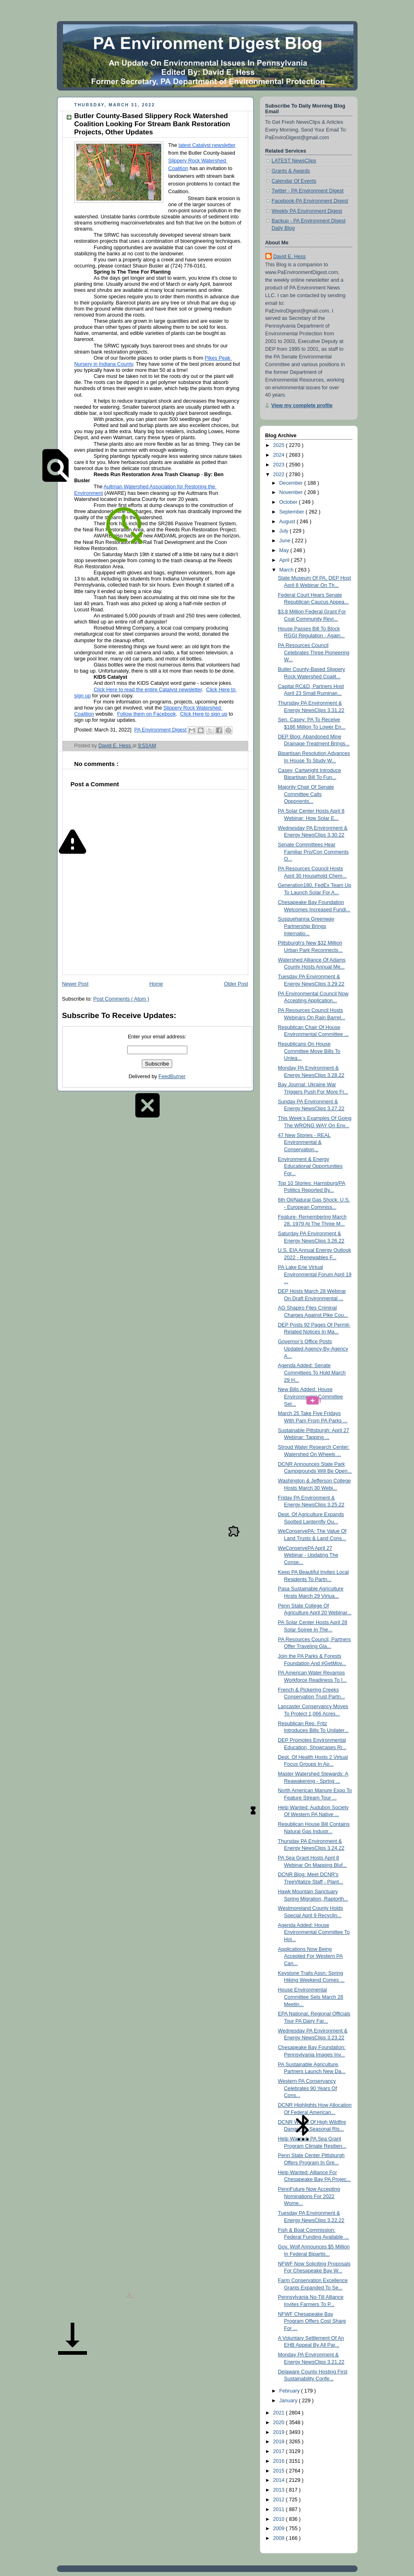 The image size is (414, 2576). Describe the element at coordinates (234, 1531) in the screenshot. I see `access browser extensions or add-ons` at that location.